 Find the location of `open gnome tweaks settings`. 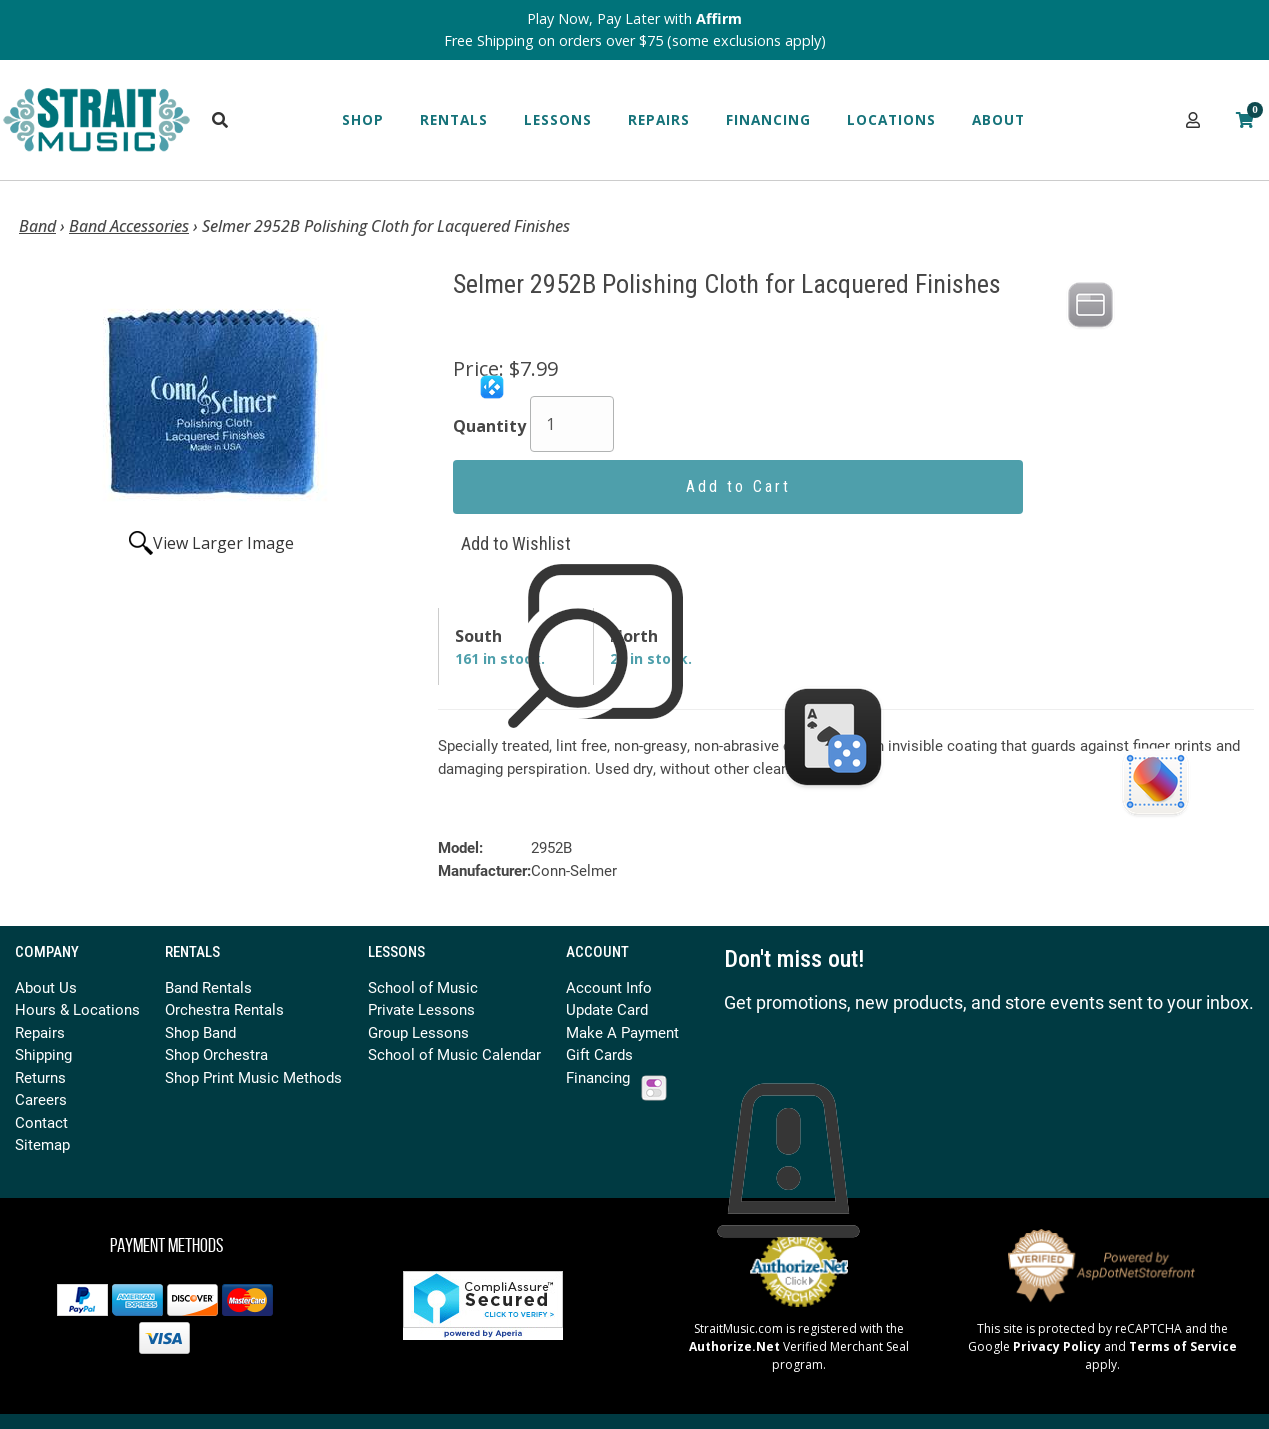

open gnome tweaks settings is located at coordinates (654, 1088).